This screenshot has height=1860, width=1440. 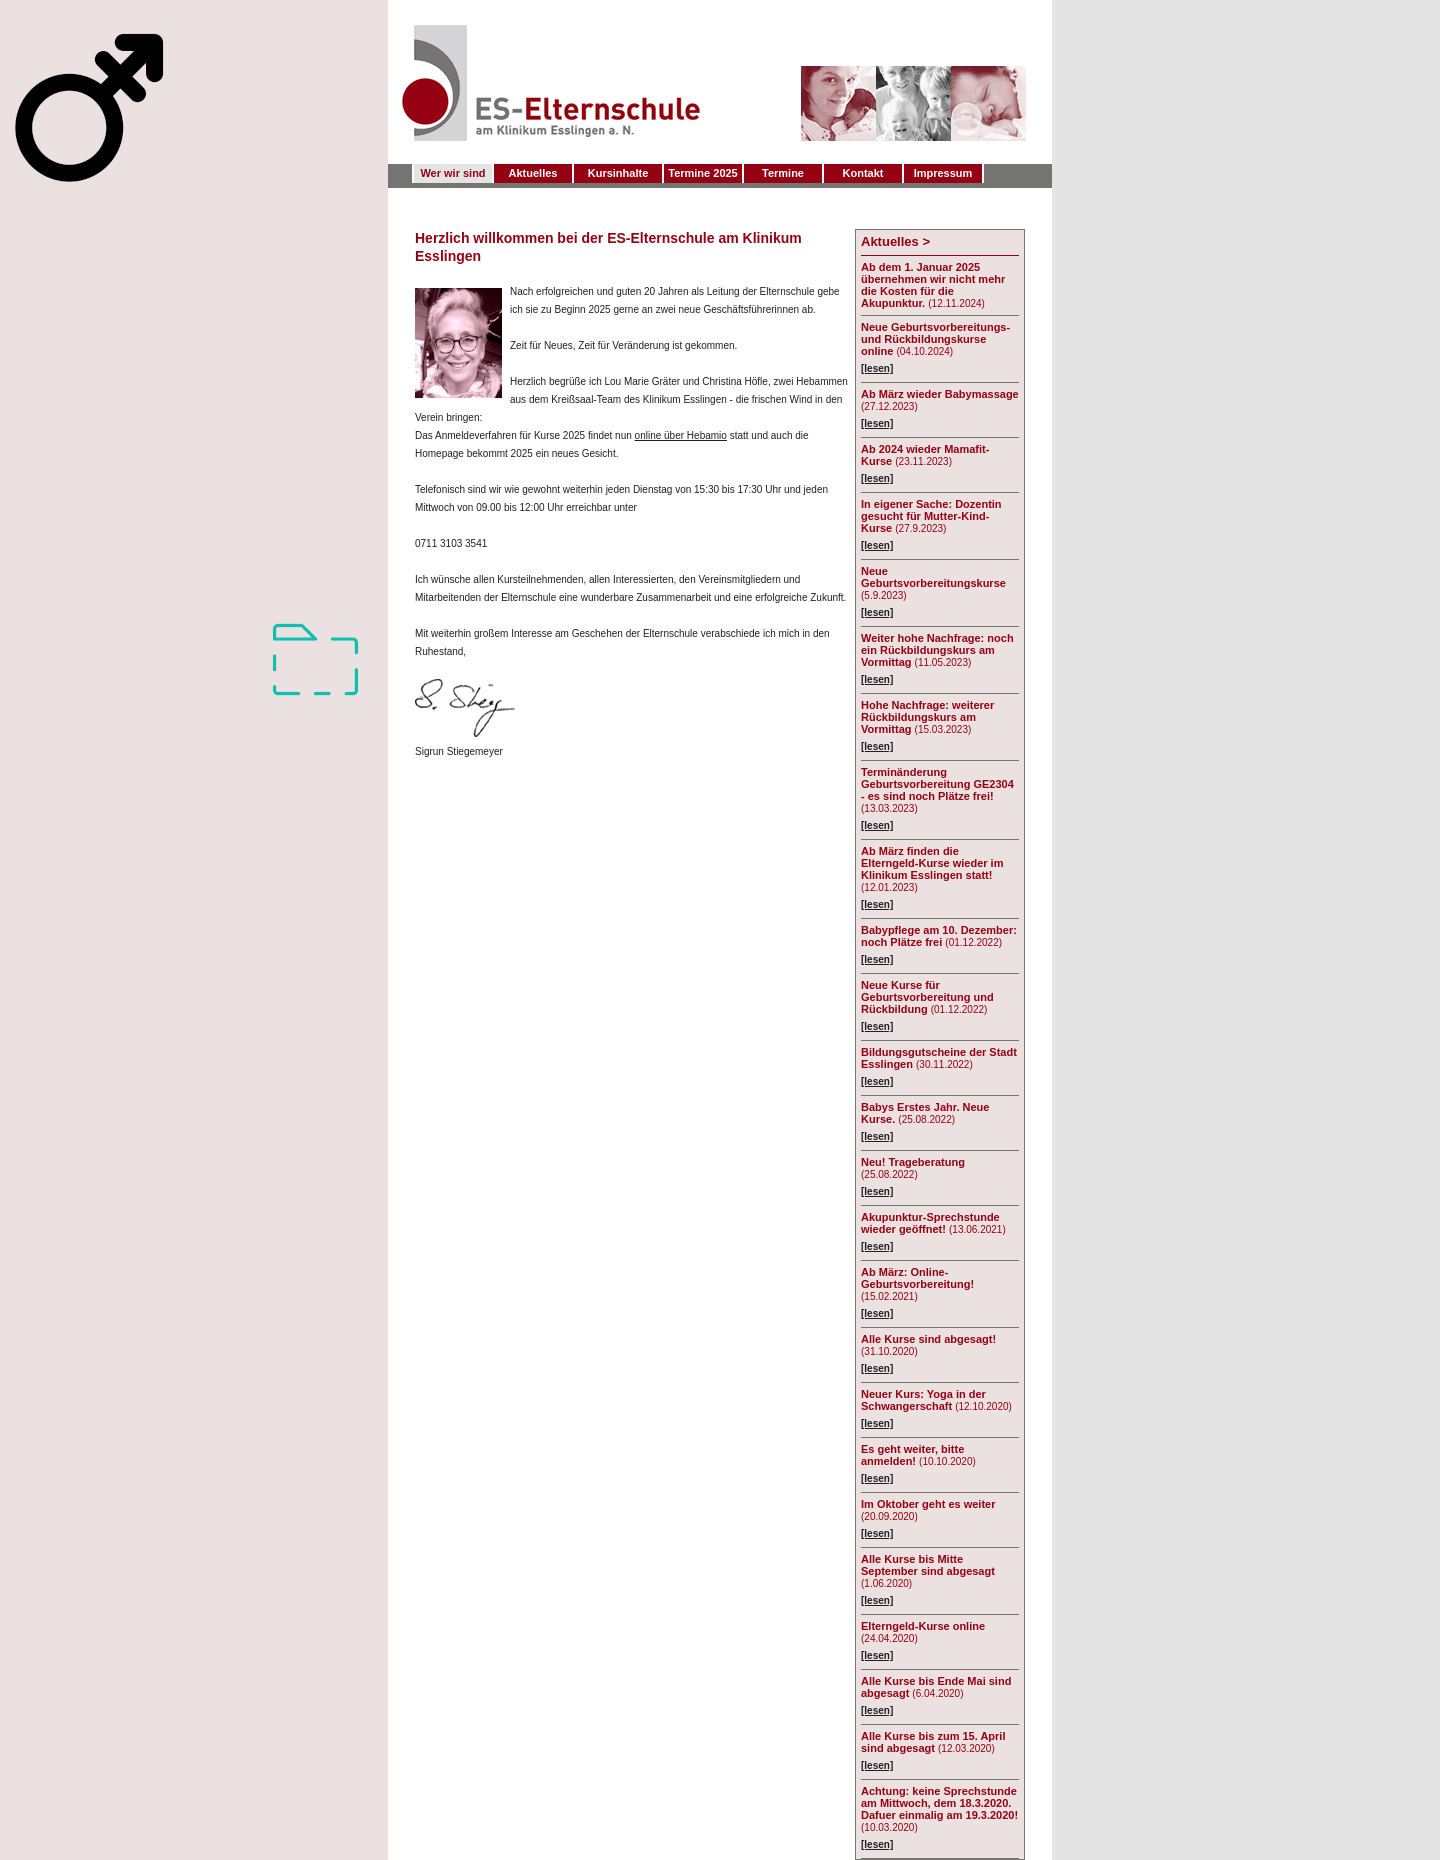 What do you see at coordinates (92, 105) in the screenshot?
I see `indicates transgender or non-binary gender identity option` at bounding box center [92, 105].